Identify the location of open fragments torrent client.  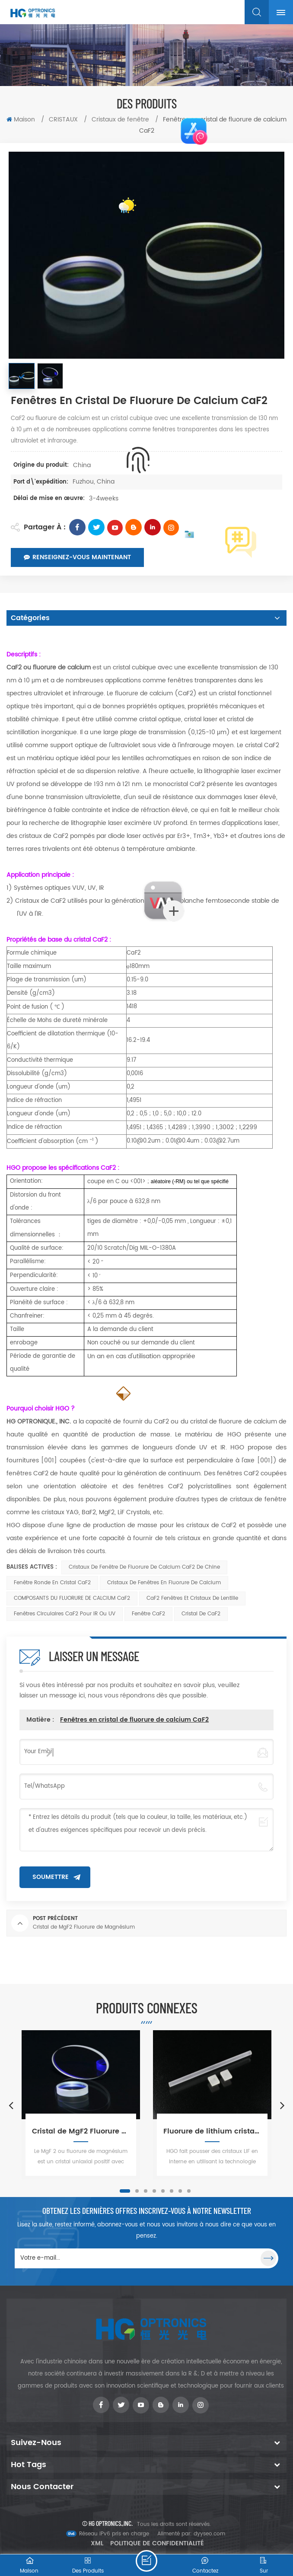
(123, 1393).